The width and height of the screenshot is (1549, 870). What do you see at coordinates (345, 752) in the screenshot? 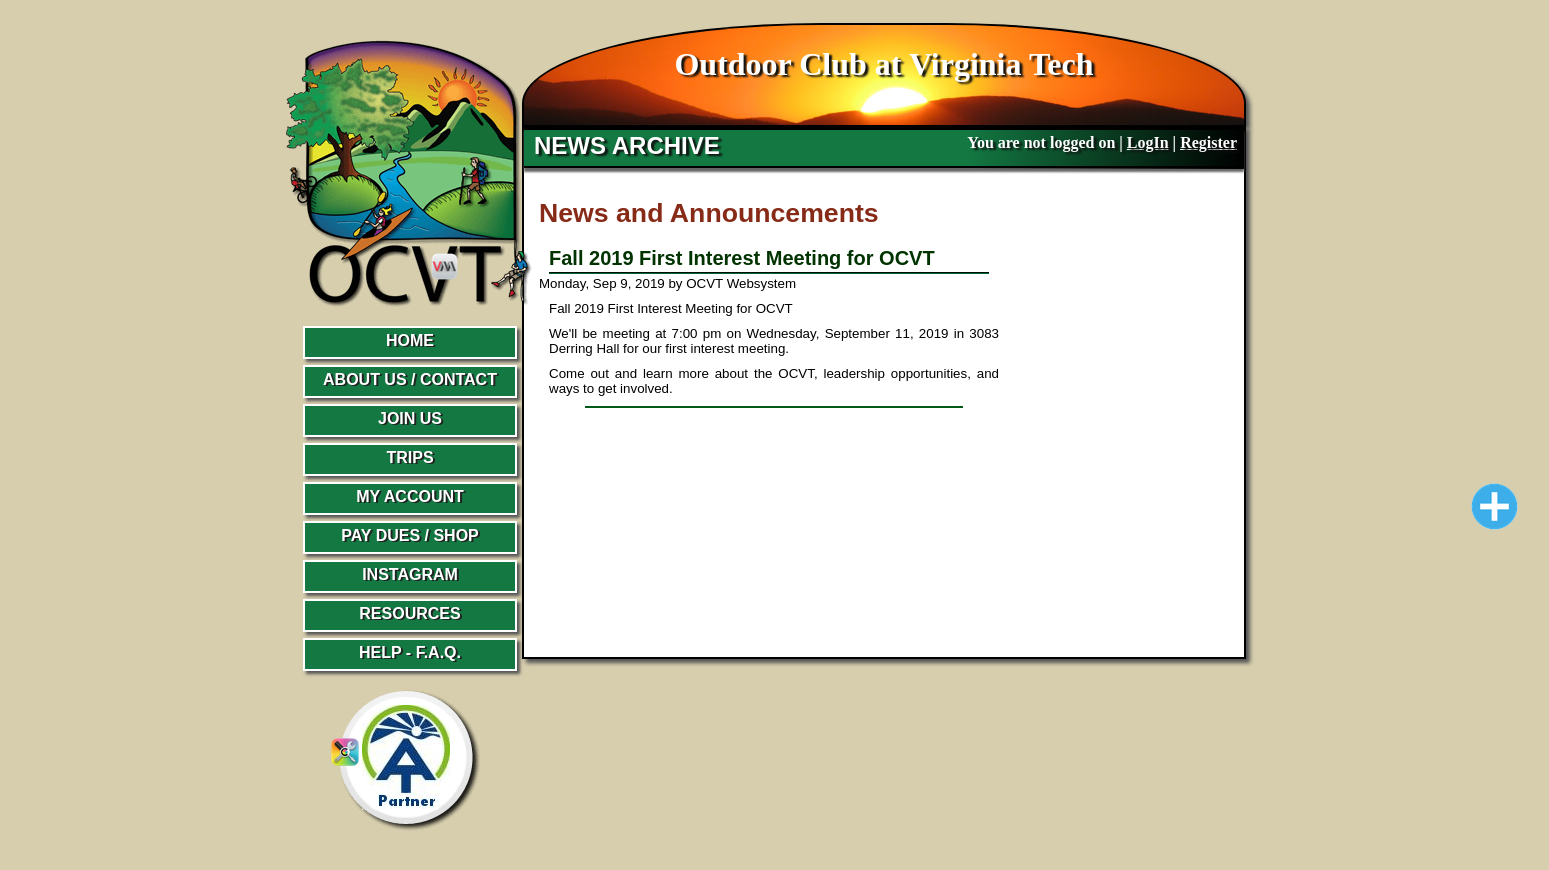
I see `open colorsync utility to manage color profiles` at bounding box center [345, 752].